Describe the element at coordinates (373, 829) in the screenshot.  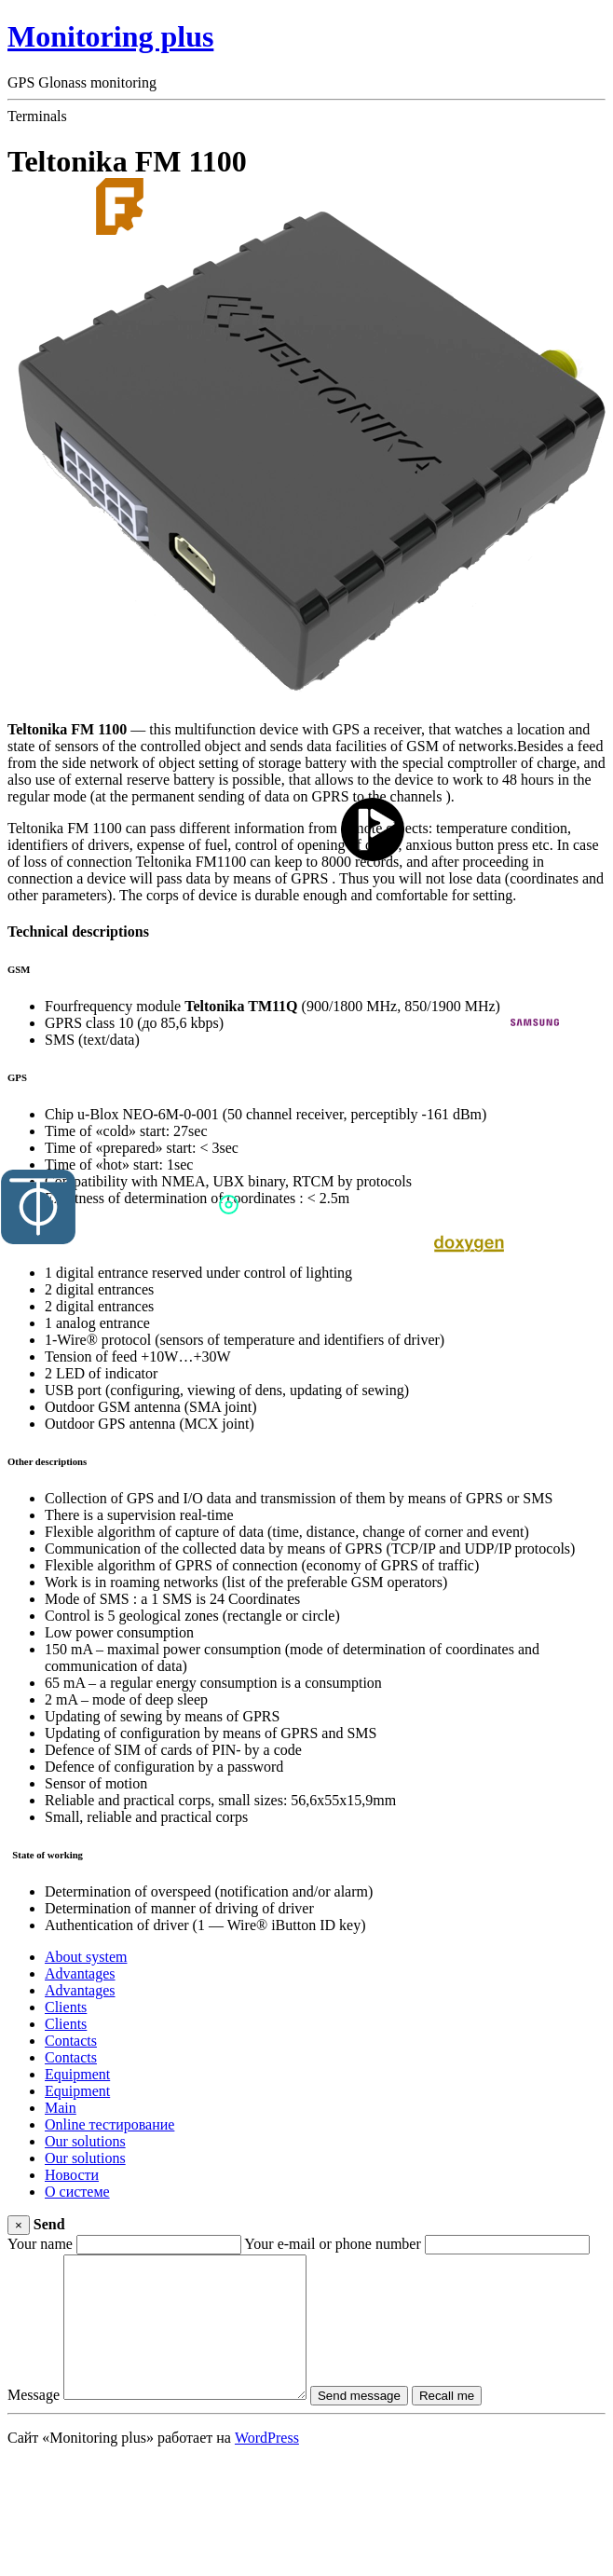
I see `open picarto.tv streaming platform` at that location.